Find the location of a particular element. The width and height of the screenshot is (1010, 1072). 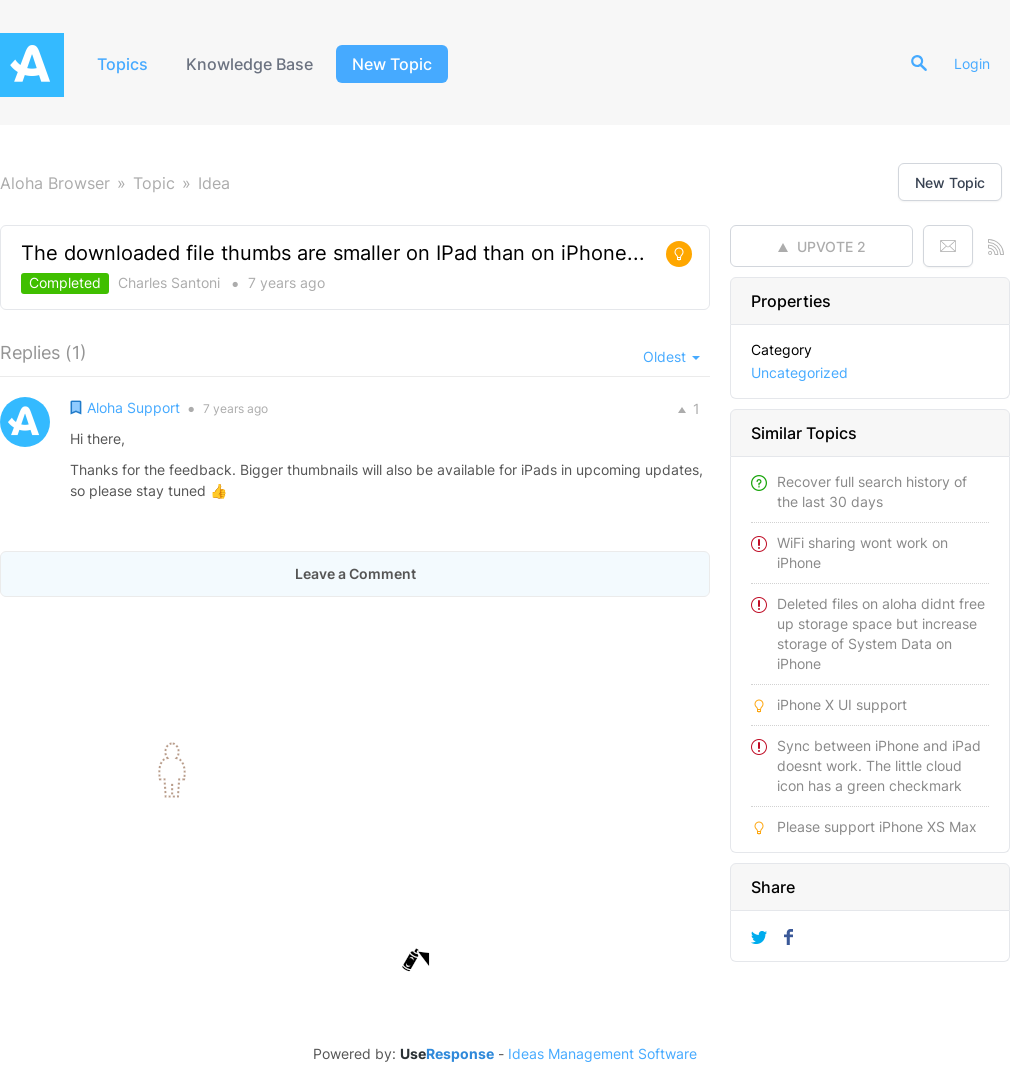

apply spray paint or graffiti tool is located at coordinates (415, 960).